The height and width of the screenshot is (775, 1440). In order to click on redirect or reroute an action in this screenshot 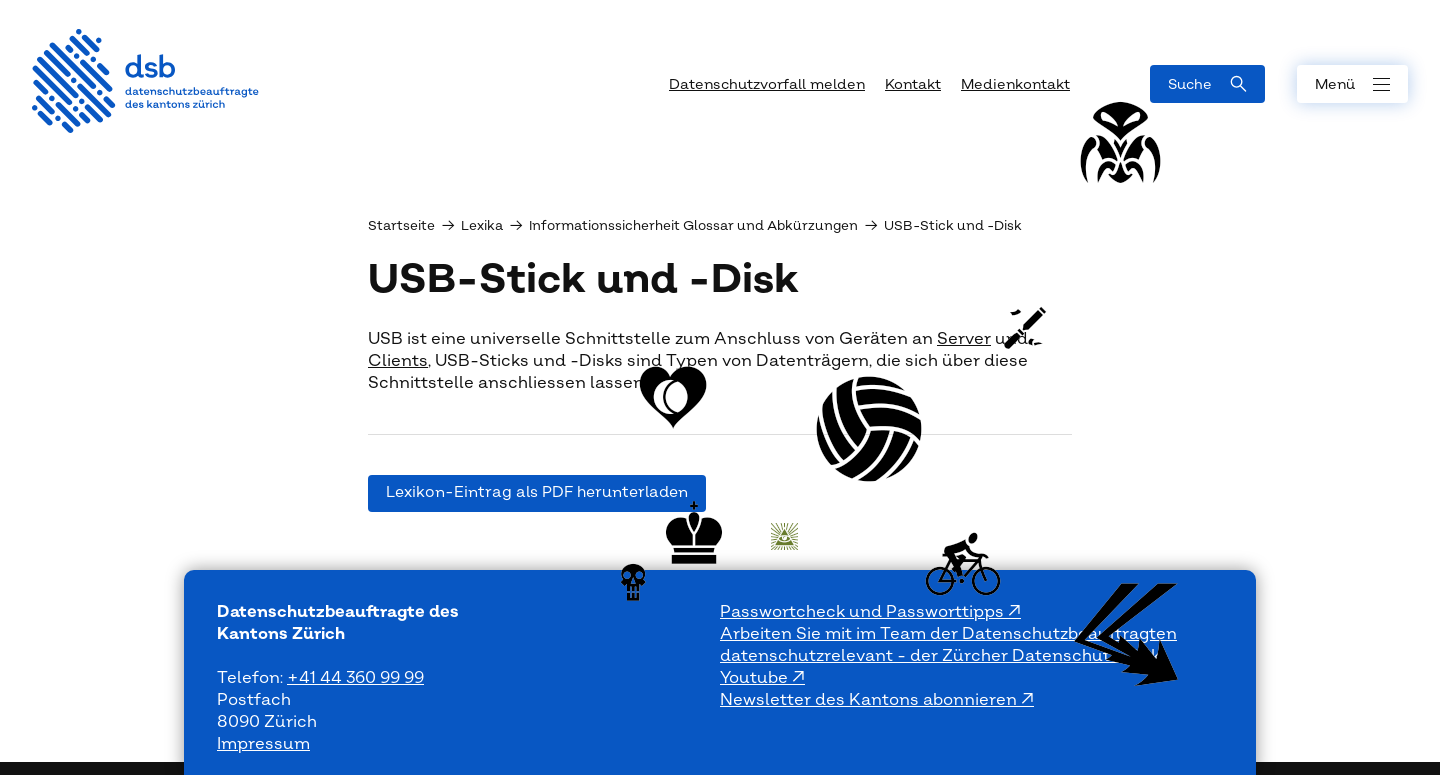, I will do `click(1125, 634)`.